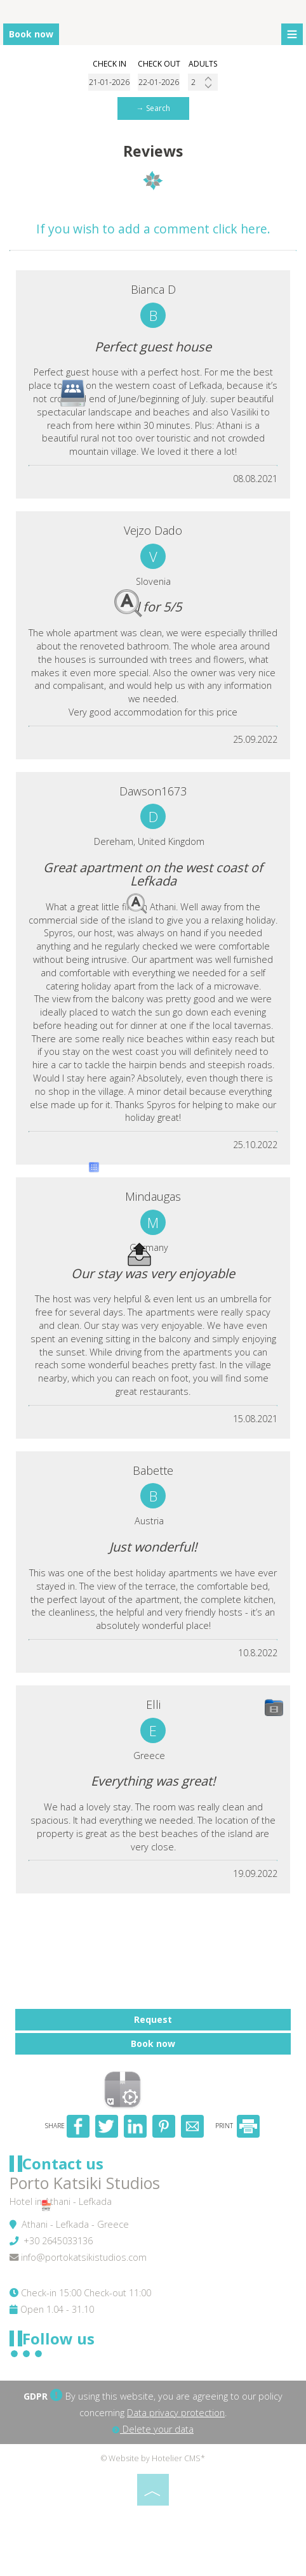  What do you see at coordinates (136, 903) in the screenshot?
I see `search for files or documents` at bounding box center [136, 903].